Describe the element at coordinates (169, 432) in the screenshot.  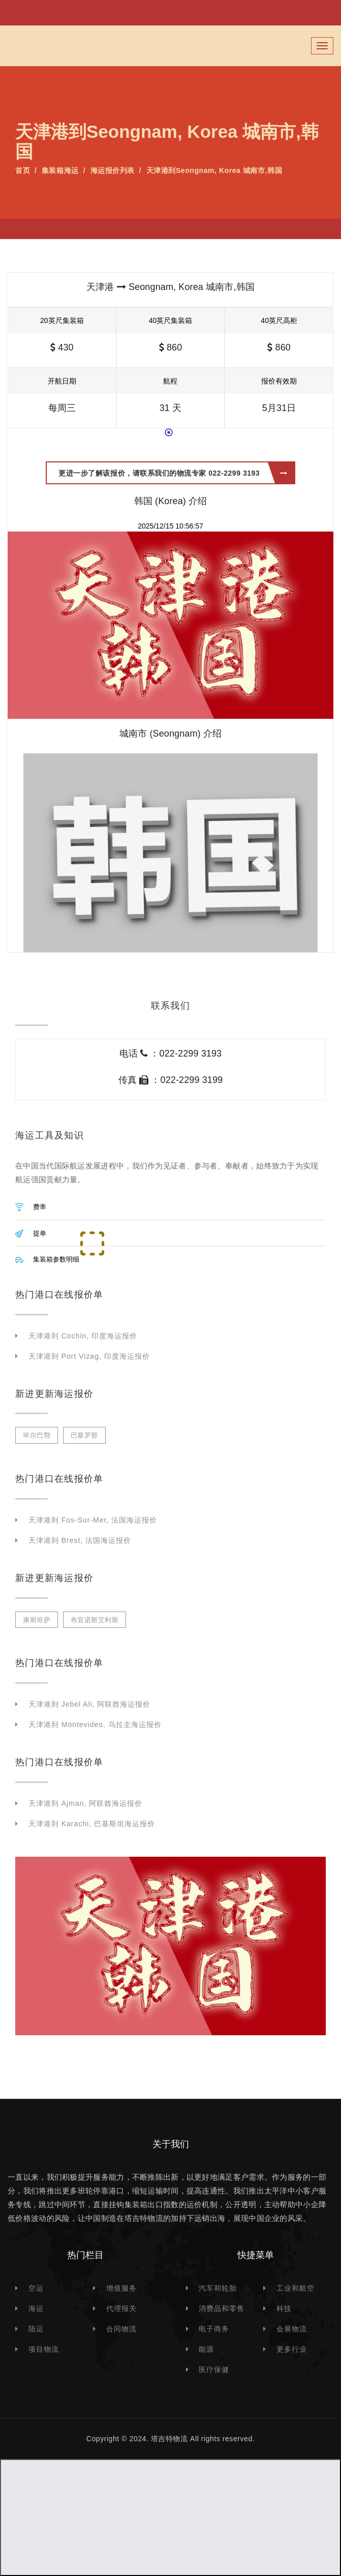
I see `indicates north direction on a map` at that location.